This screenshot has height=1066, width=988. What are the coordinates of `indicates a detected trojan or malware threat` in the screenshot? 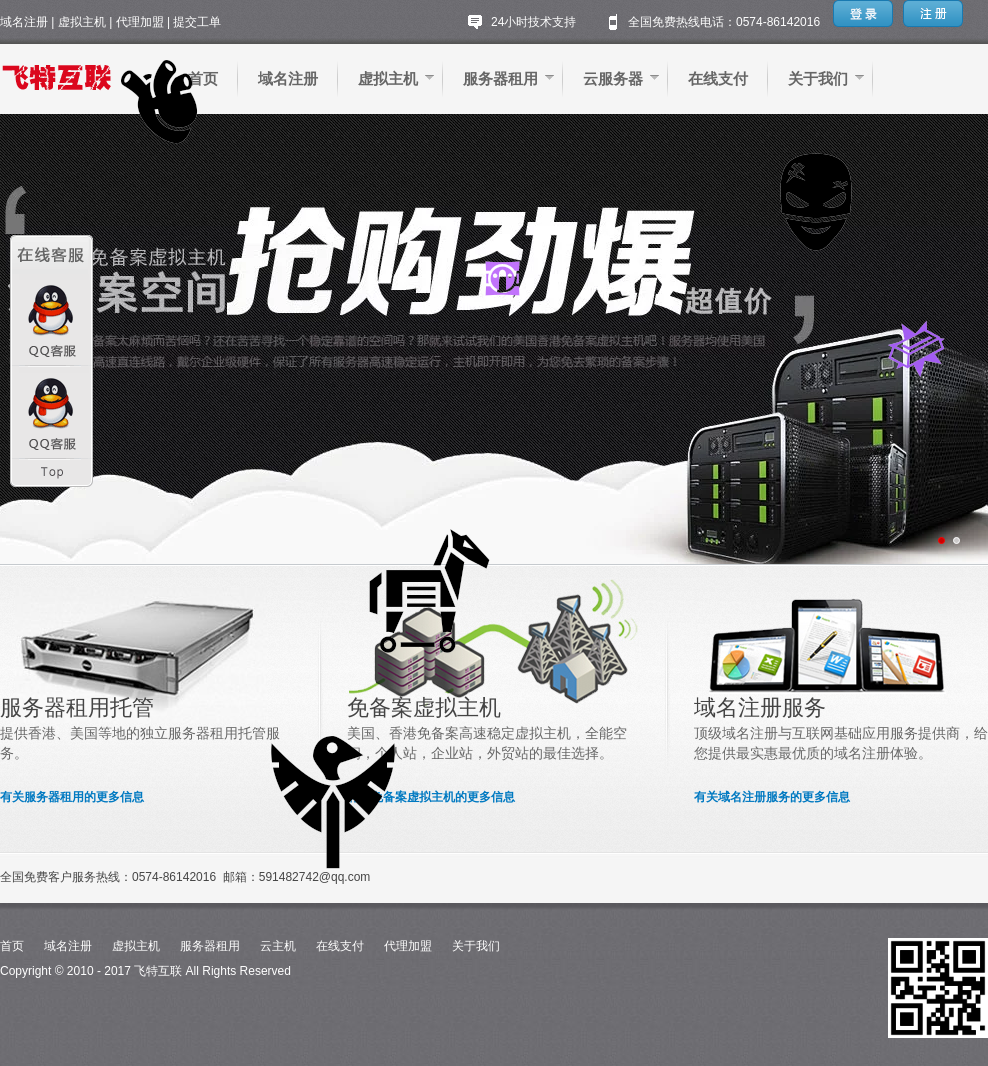 It's located at (429, 591).